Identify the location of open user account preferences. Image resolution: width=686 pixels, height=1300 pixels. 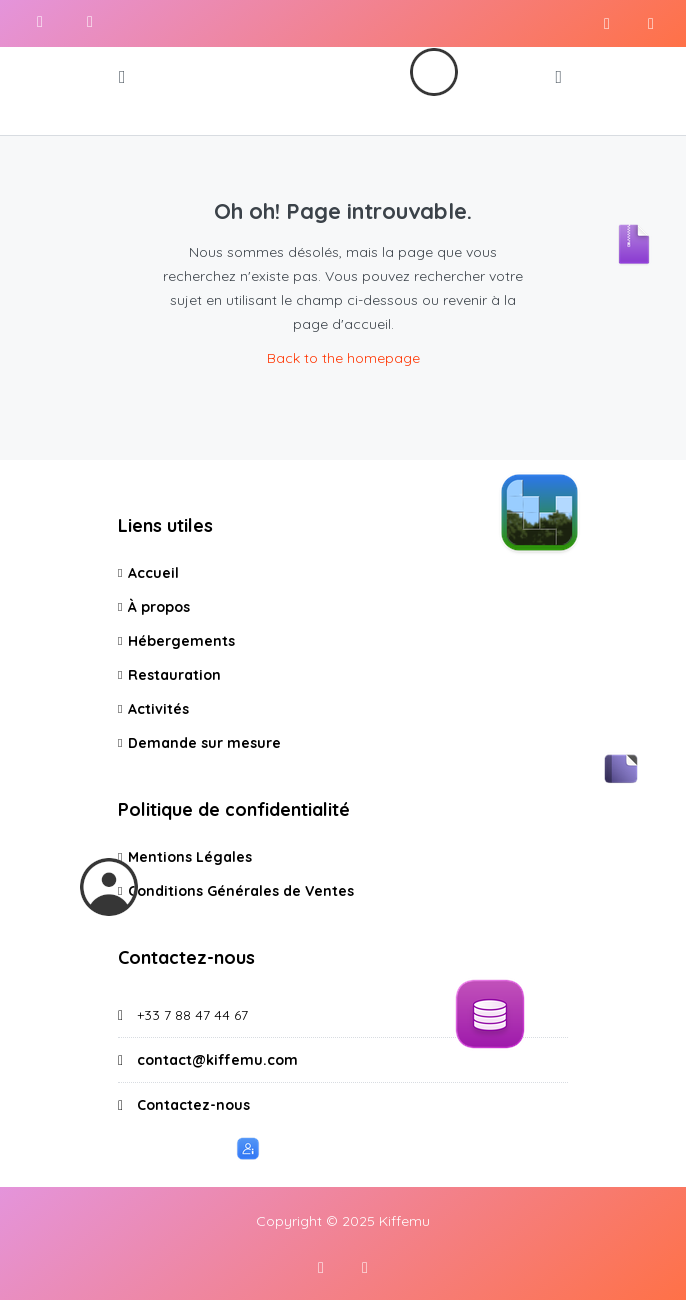
(248, 1149).